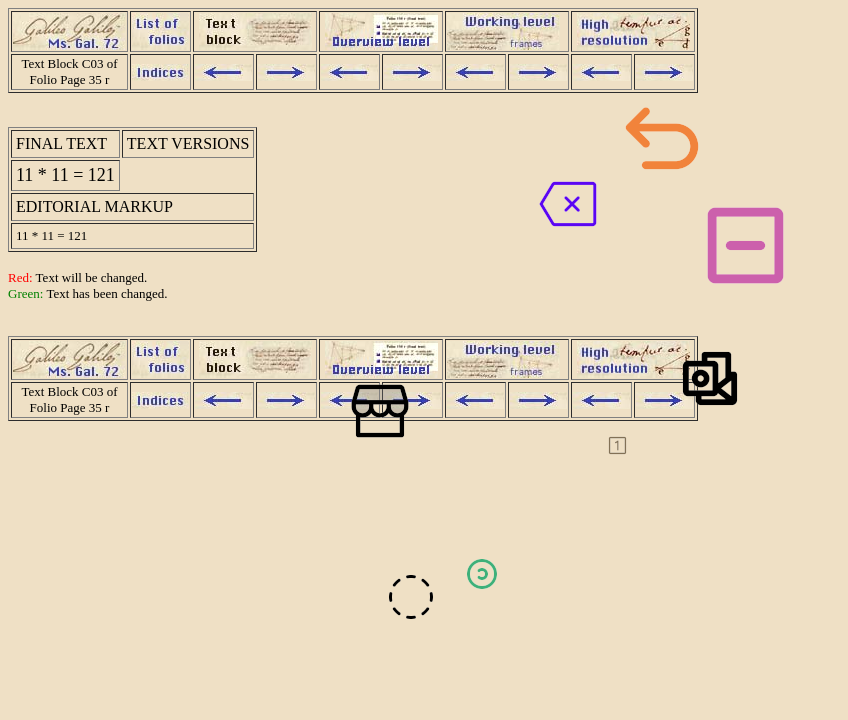 The width and height of the screenshot is (848, 720). I want to click on create a new draft issue, so click(411, 597).